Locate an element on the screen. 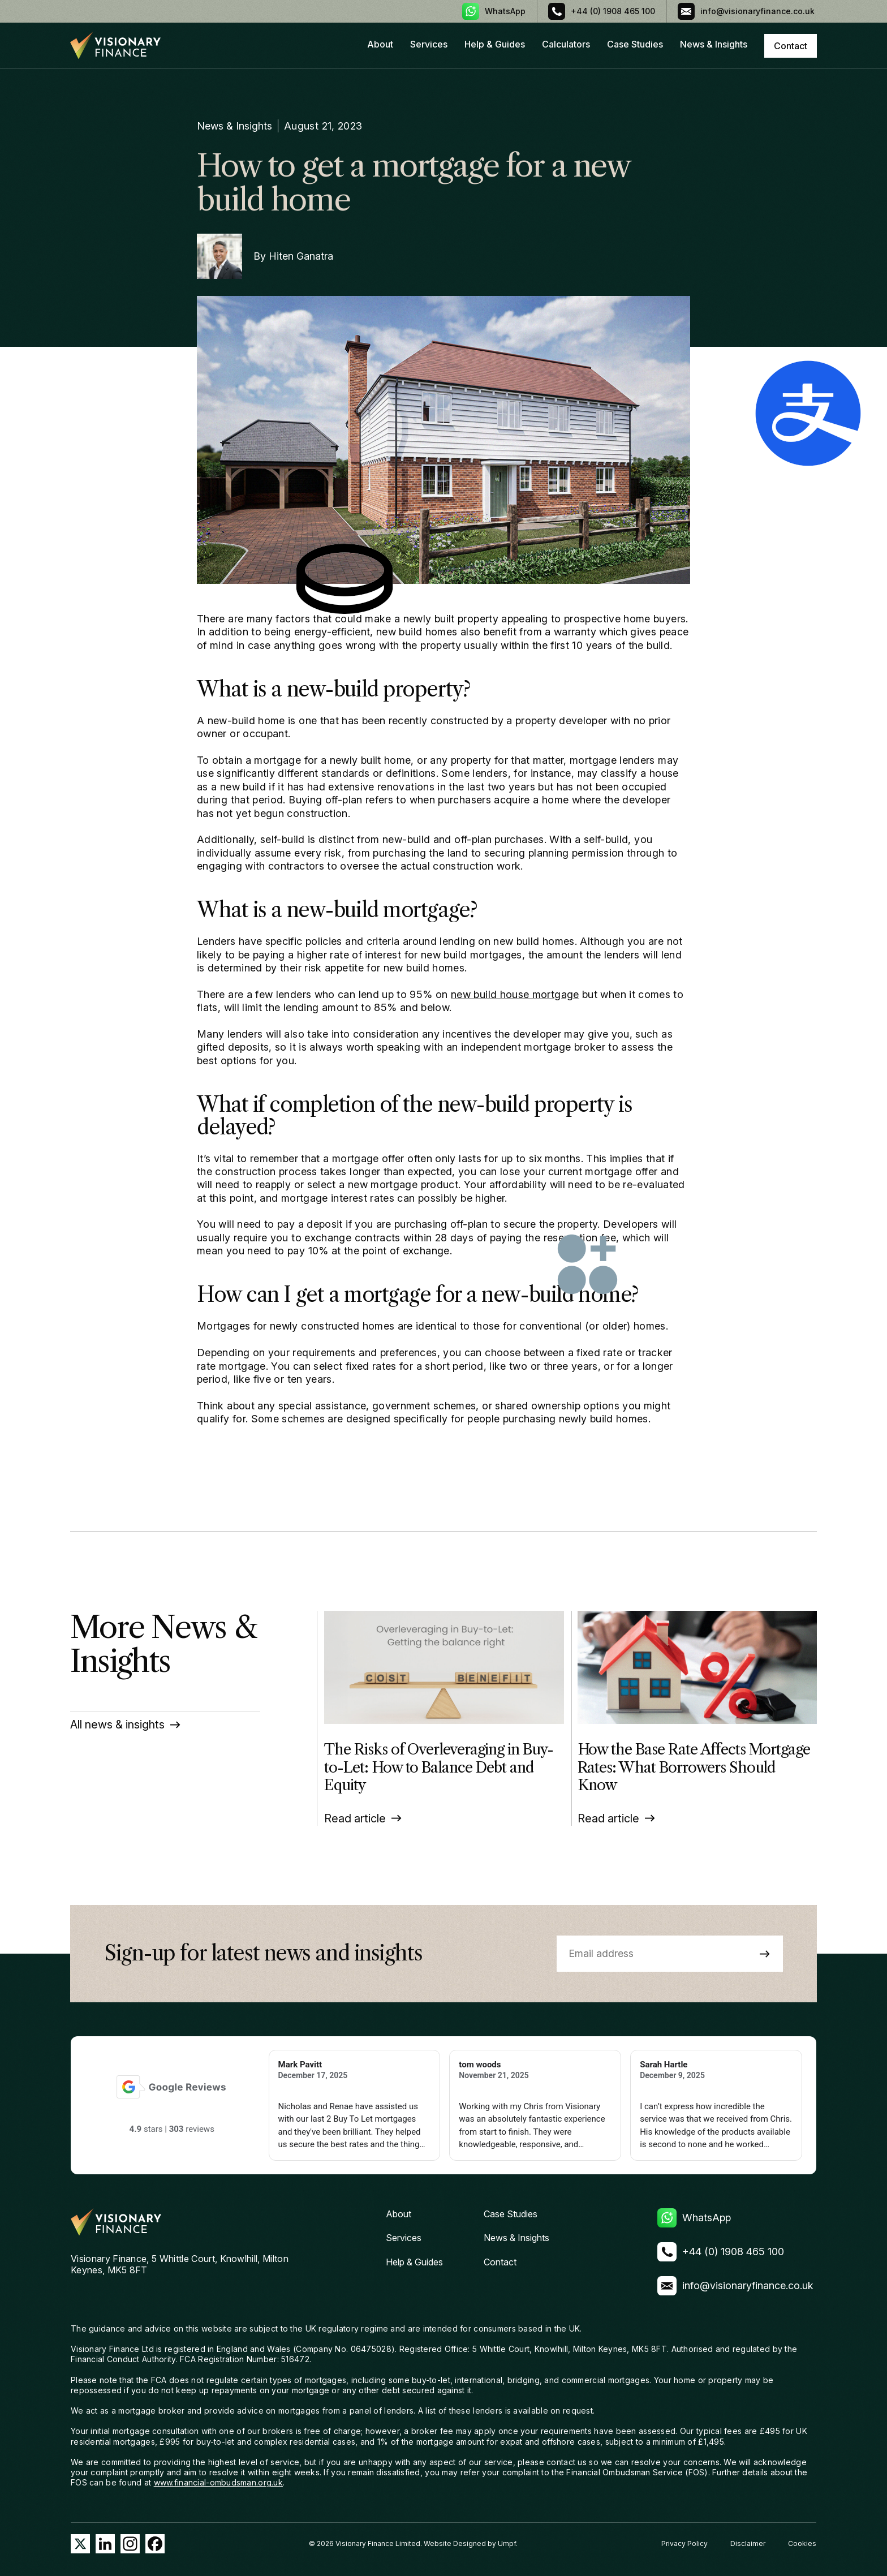  pay with alipay is located at coordinates (808, 413).